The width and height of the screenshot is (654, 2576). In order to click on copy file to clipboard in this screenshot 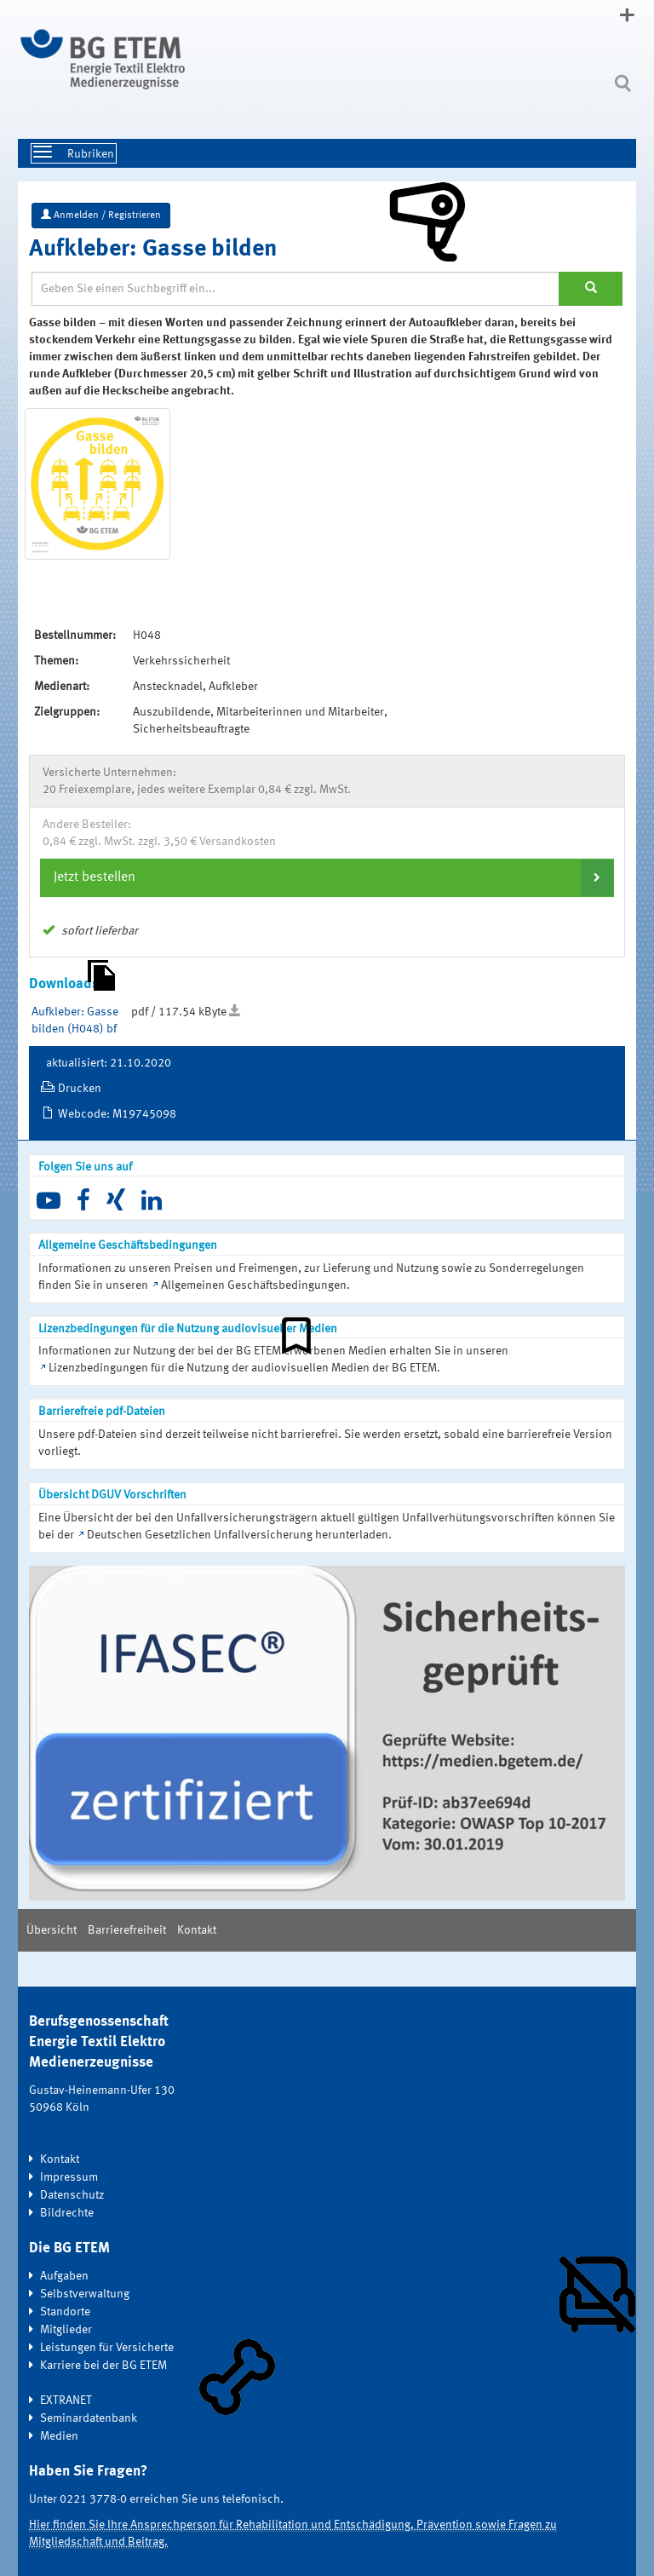, I will do `click(102, 975)`.